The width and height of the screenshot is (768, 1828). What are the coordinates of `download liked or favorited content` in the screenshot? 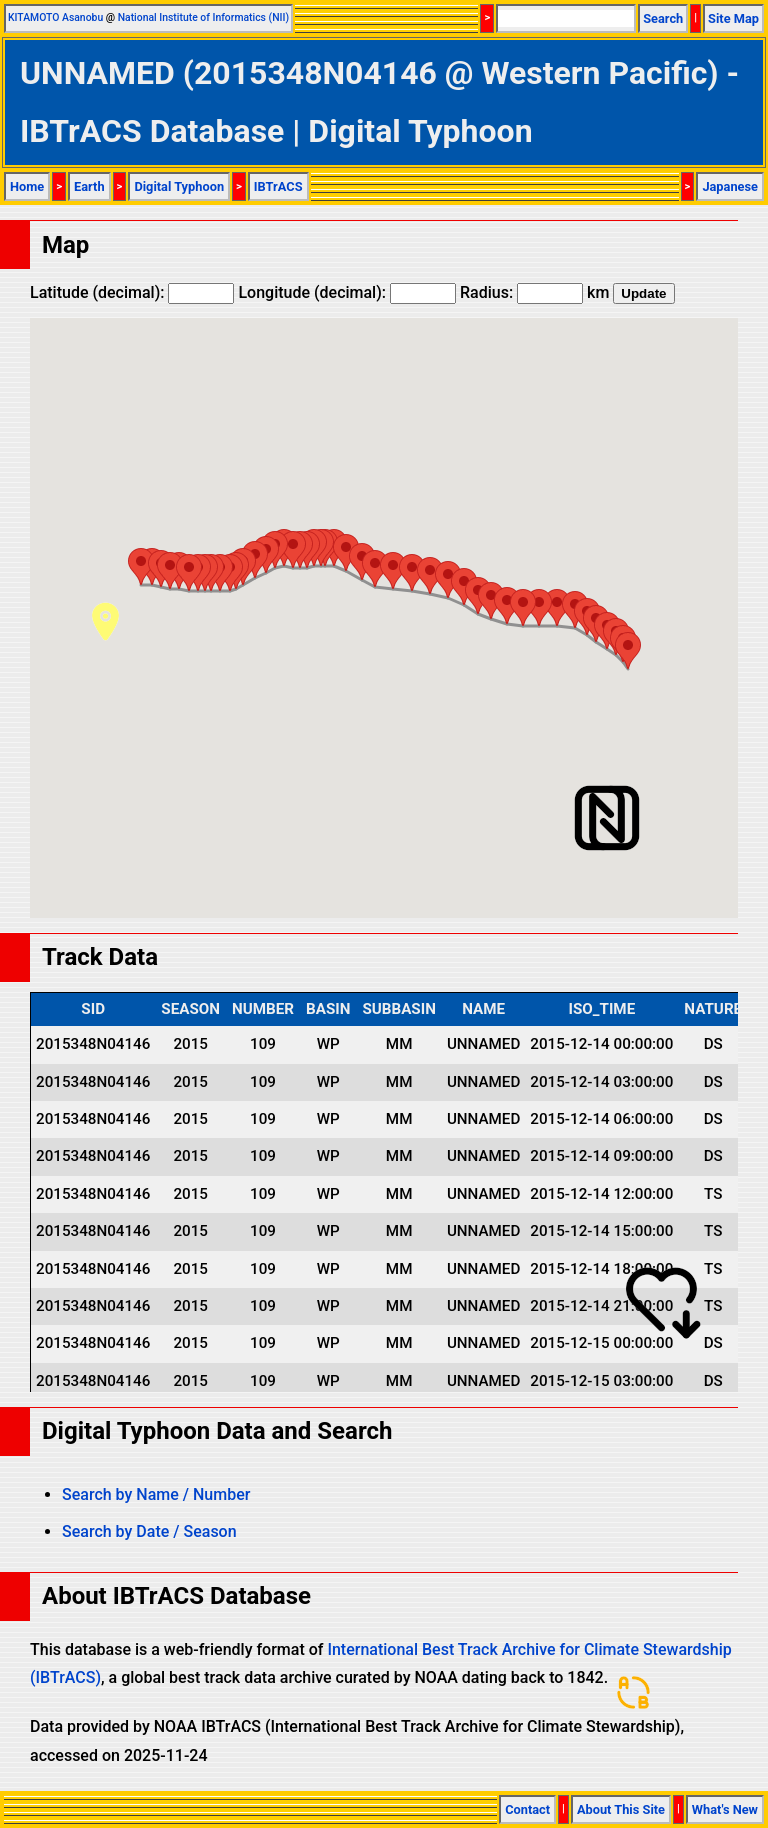 It's located at (661, 1299).